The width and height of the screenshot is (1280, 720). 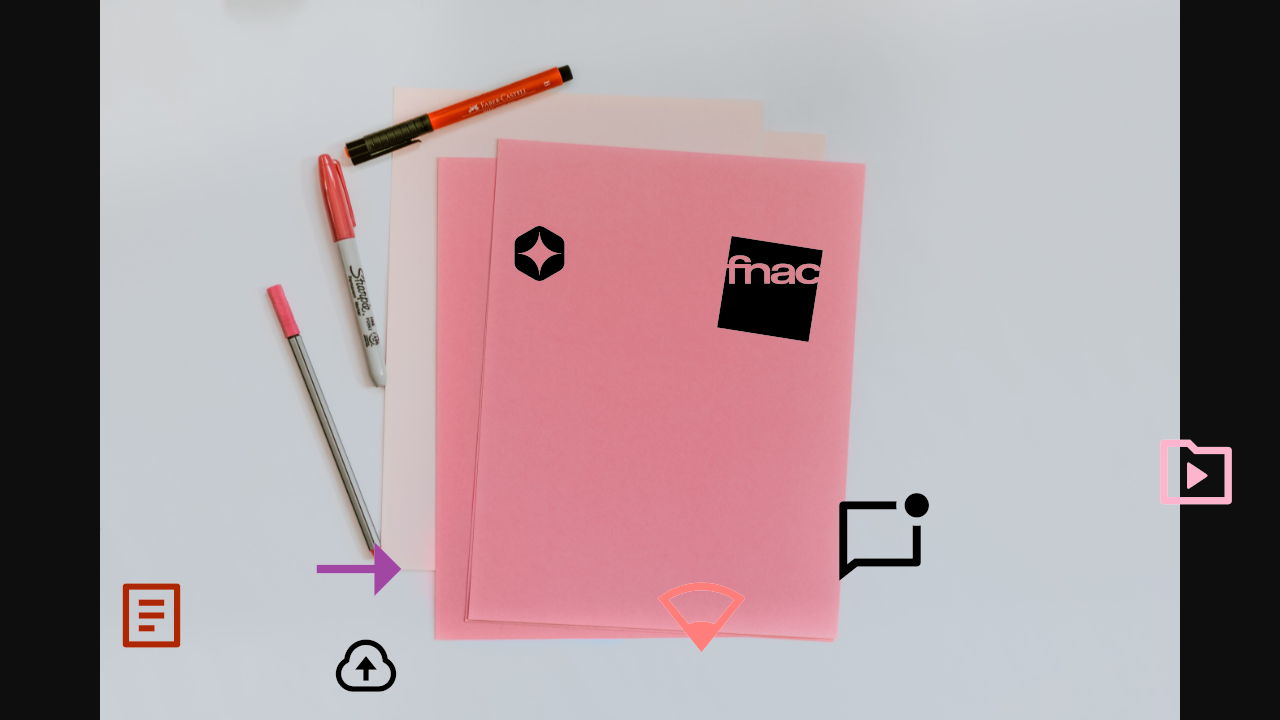 What do you see at coordinates (701, 617) in the screenshot?
I see `indicates weak wifi signal strength` at bounding box center [701, 617].